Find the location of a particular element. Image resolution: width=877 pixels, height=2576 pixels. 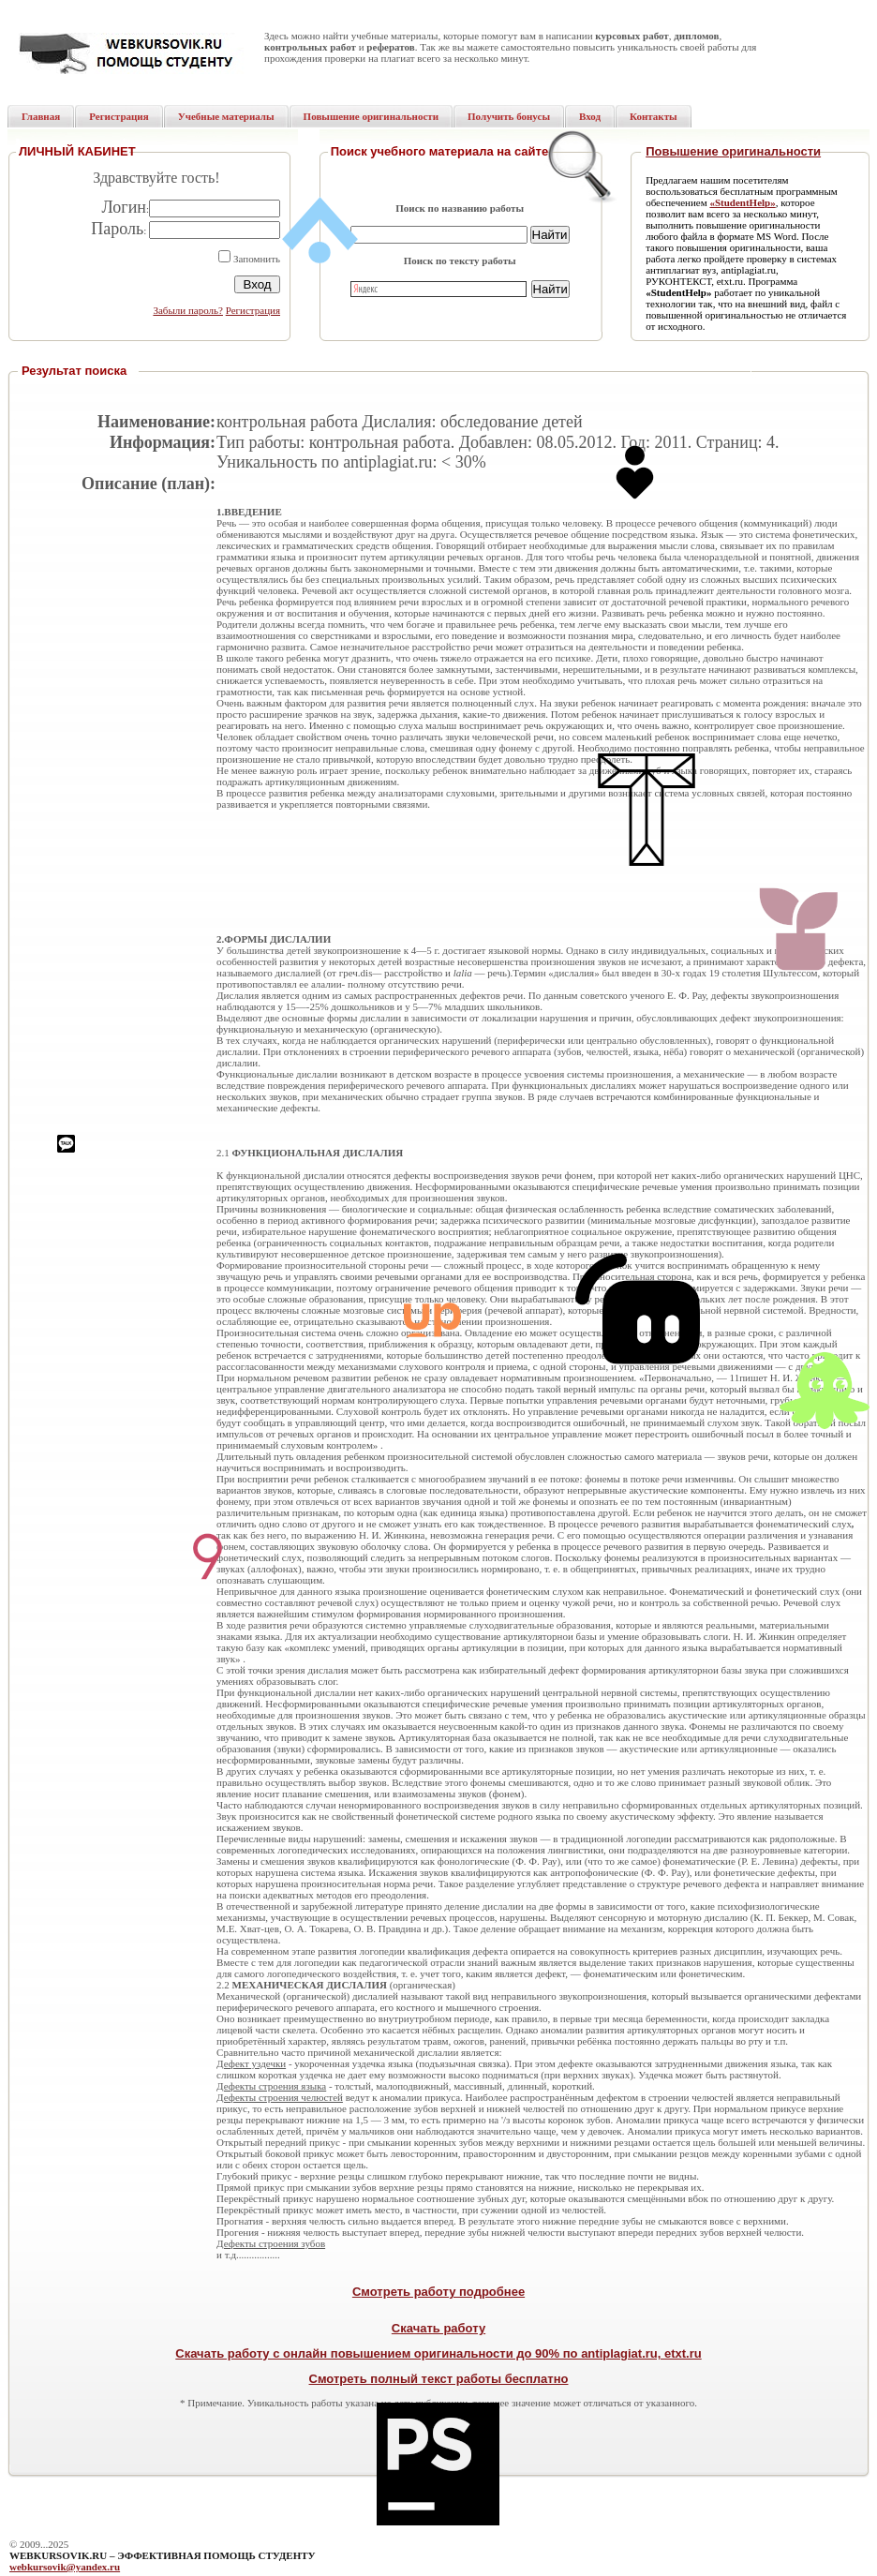

open KakaoTalk messaging app is located at coordinates (66, 1143).